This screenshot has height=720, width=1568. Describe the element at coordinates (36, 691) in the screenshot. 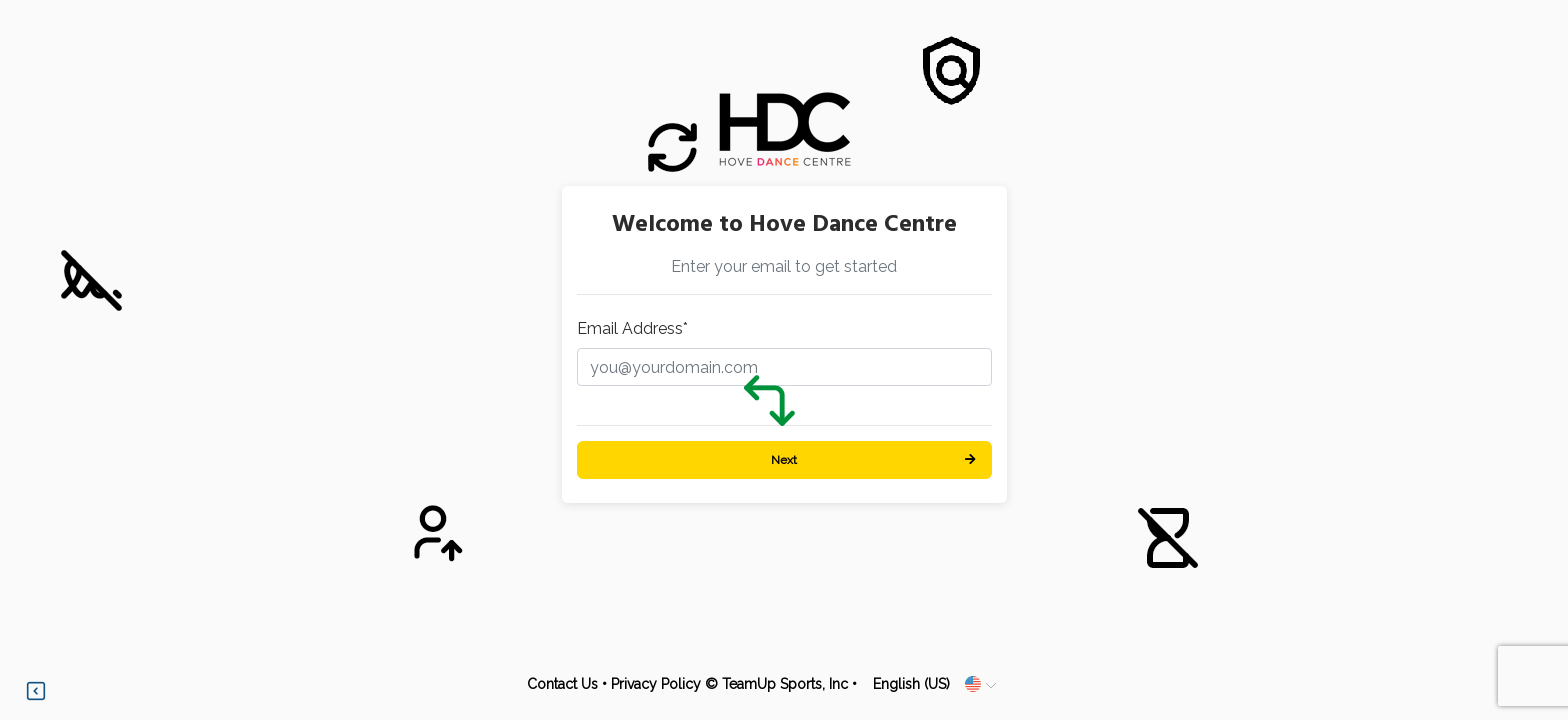

I see `navigate to the previous page or screen` at that location.